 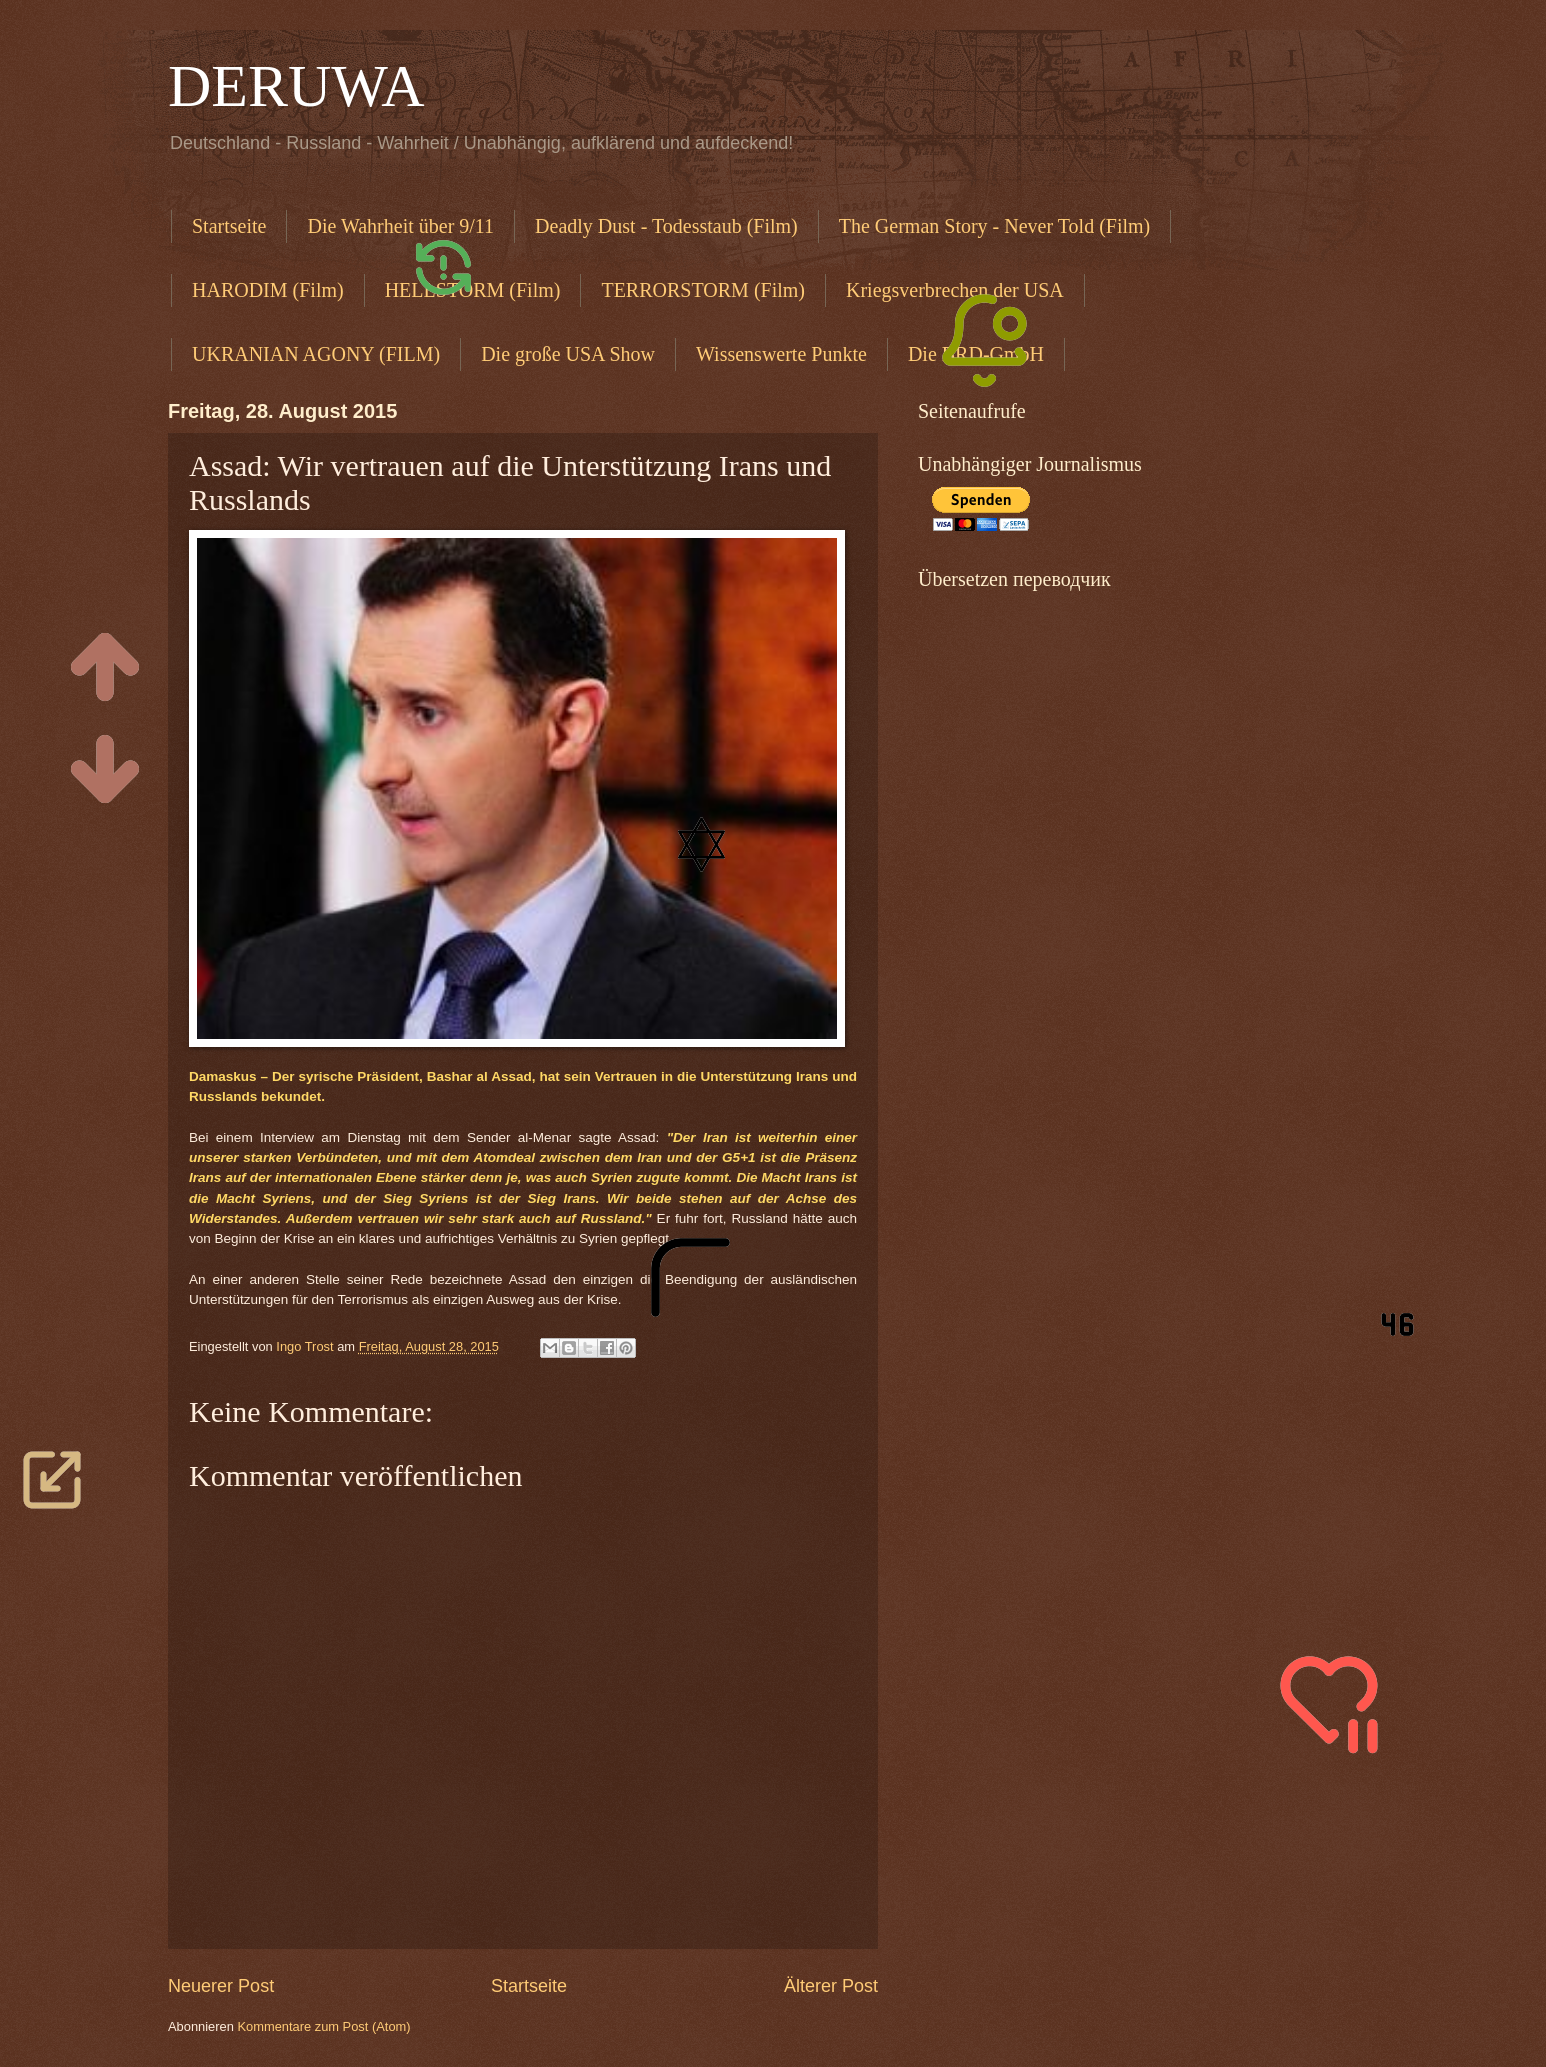 What do you see at coordinates (52, 1480) in the screenshot?
I see `resize or scale an element` at bounding box center [52, 1480].